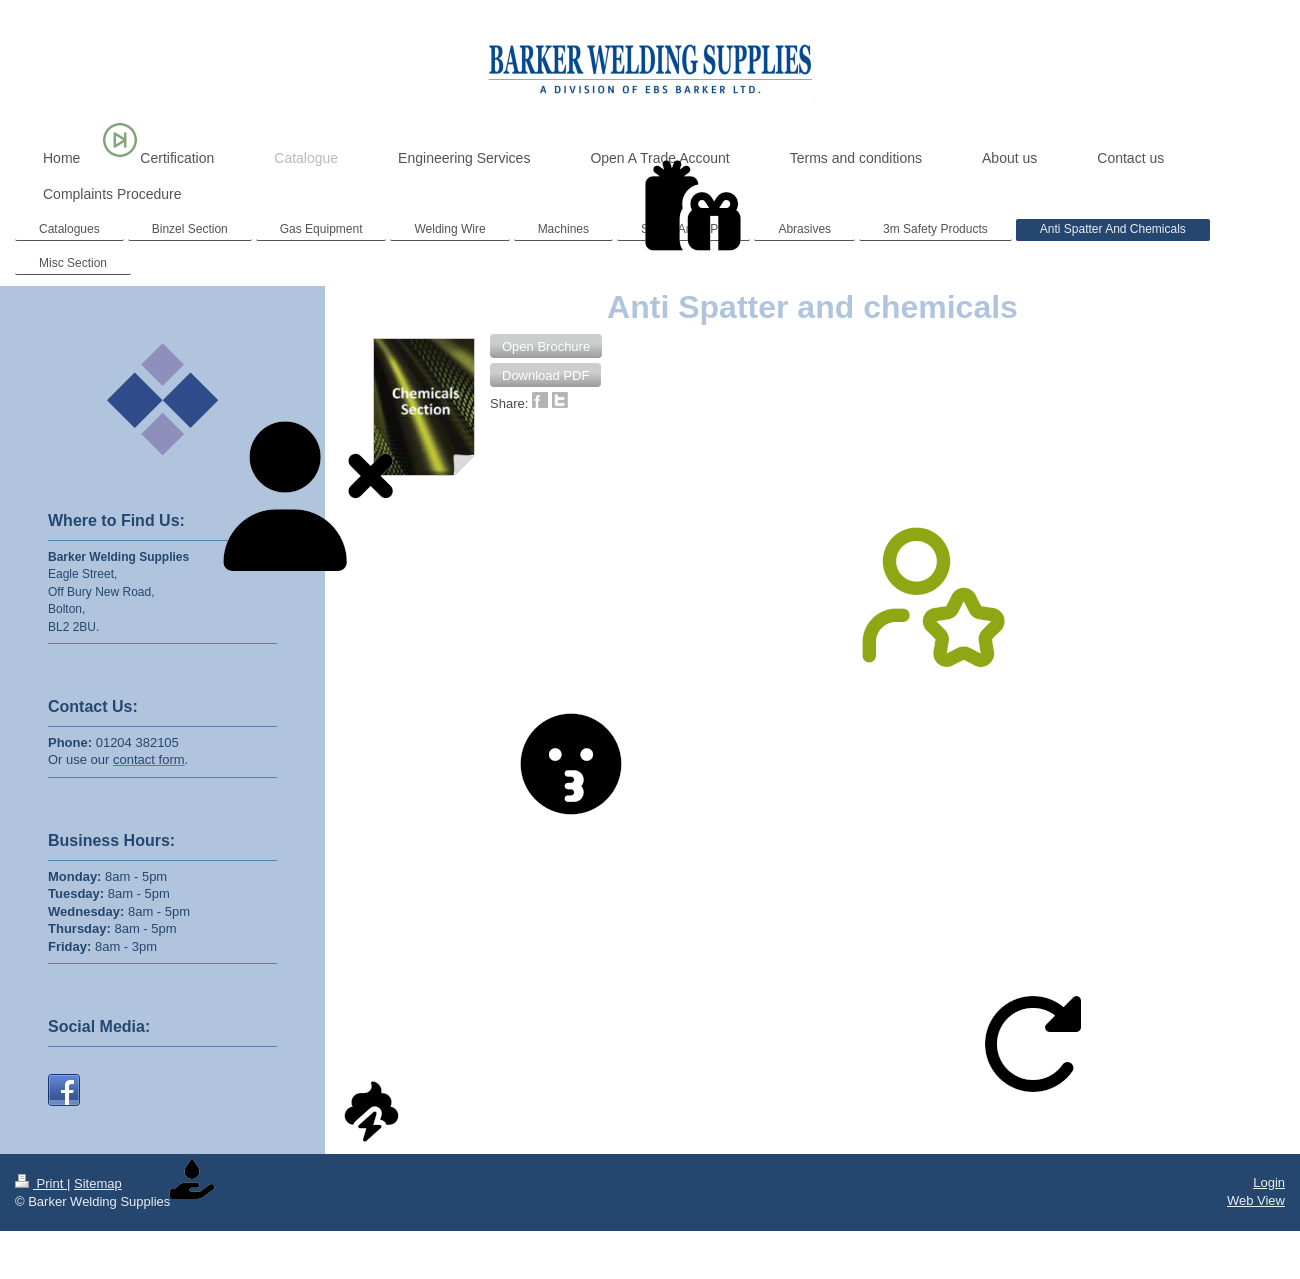 This screenshot has height=1279, width=1300. What do you see at coordinates (571, 764) in the screenshot?
I see `send a kiss or blowing kiss emoji reaction` at bounding box center [571, 764].